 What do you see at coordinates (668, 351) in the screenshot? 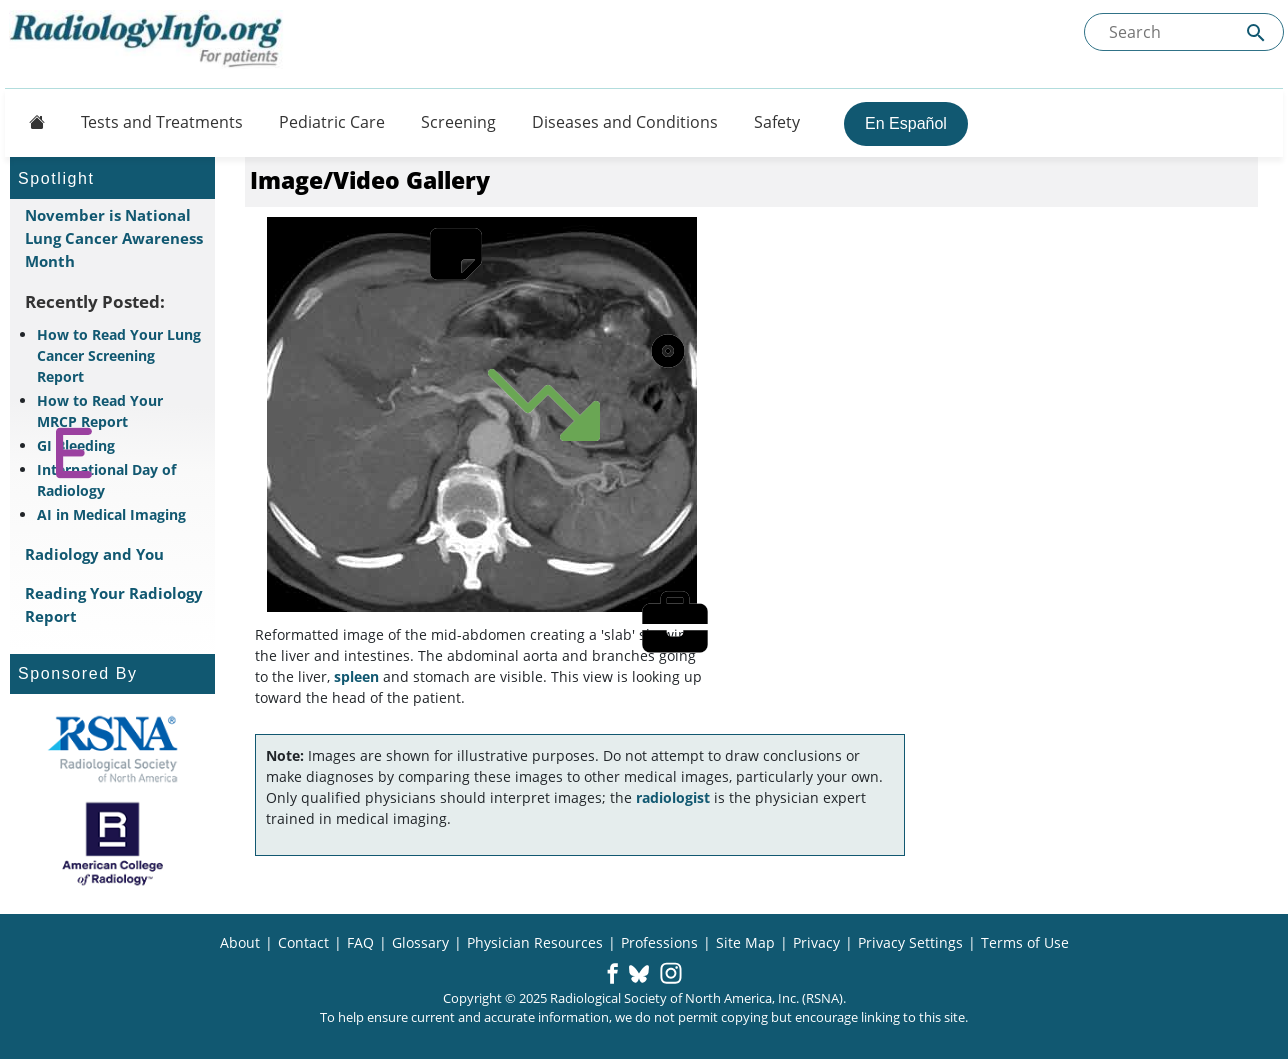
I see `play or access music library` at bounding box center [668, 351].